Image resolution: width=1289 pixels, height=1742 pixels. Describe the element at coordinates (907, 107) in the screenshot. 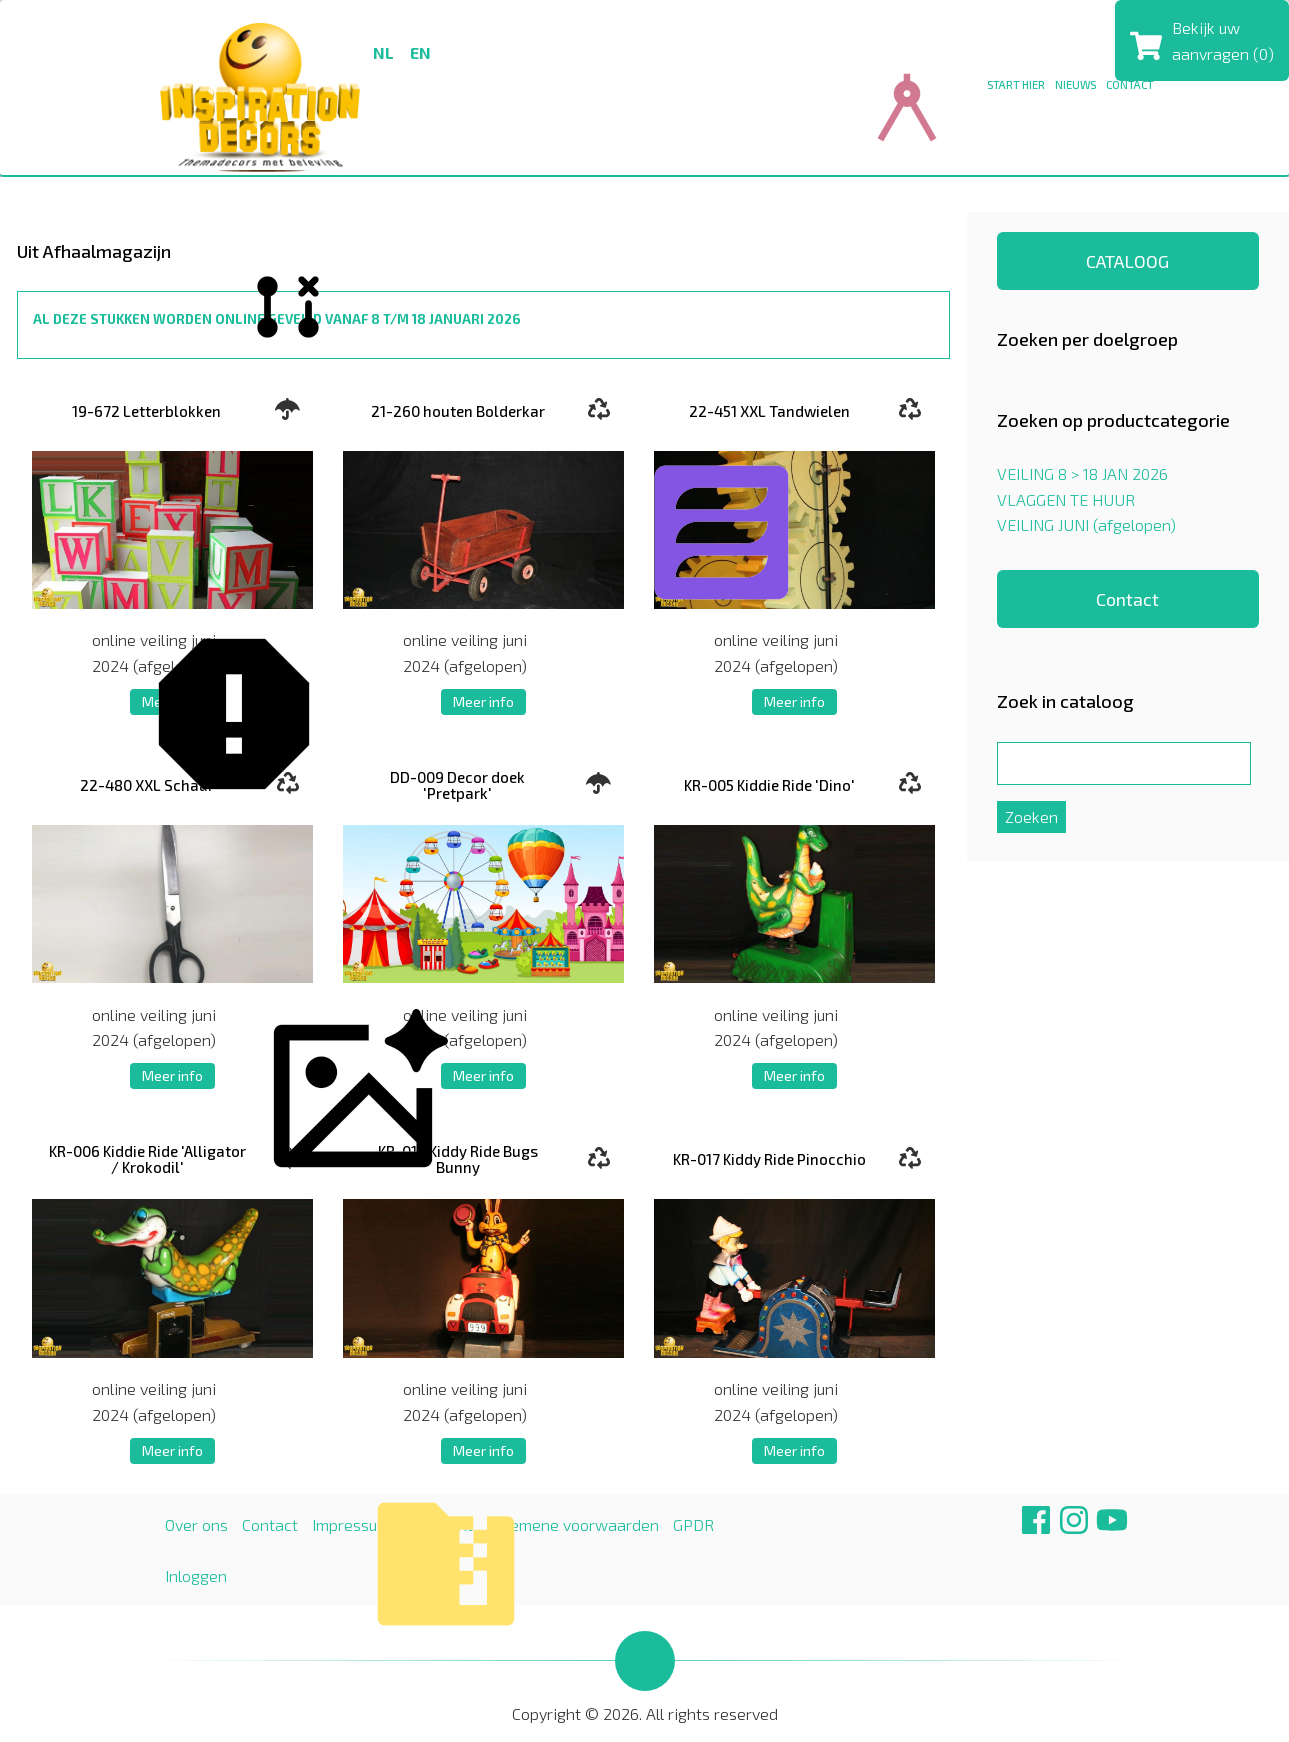

I see `access drawing or design tools` at that location.